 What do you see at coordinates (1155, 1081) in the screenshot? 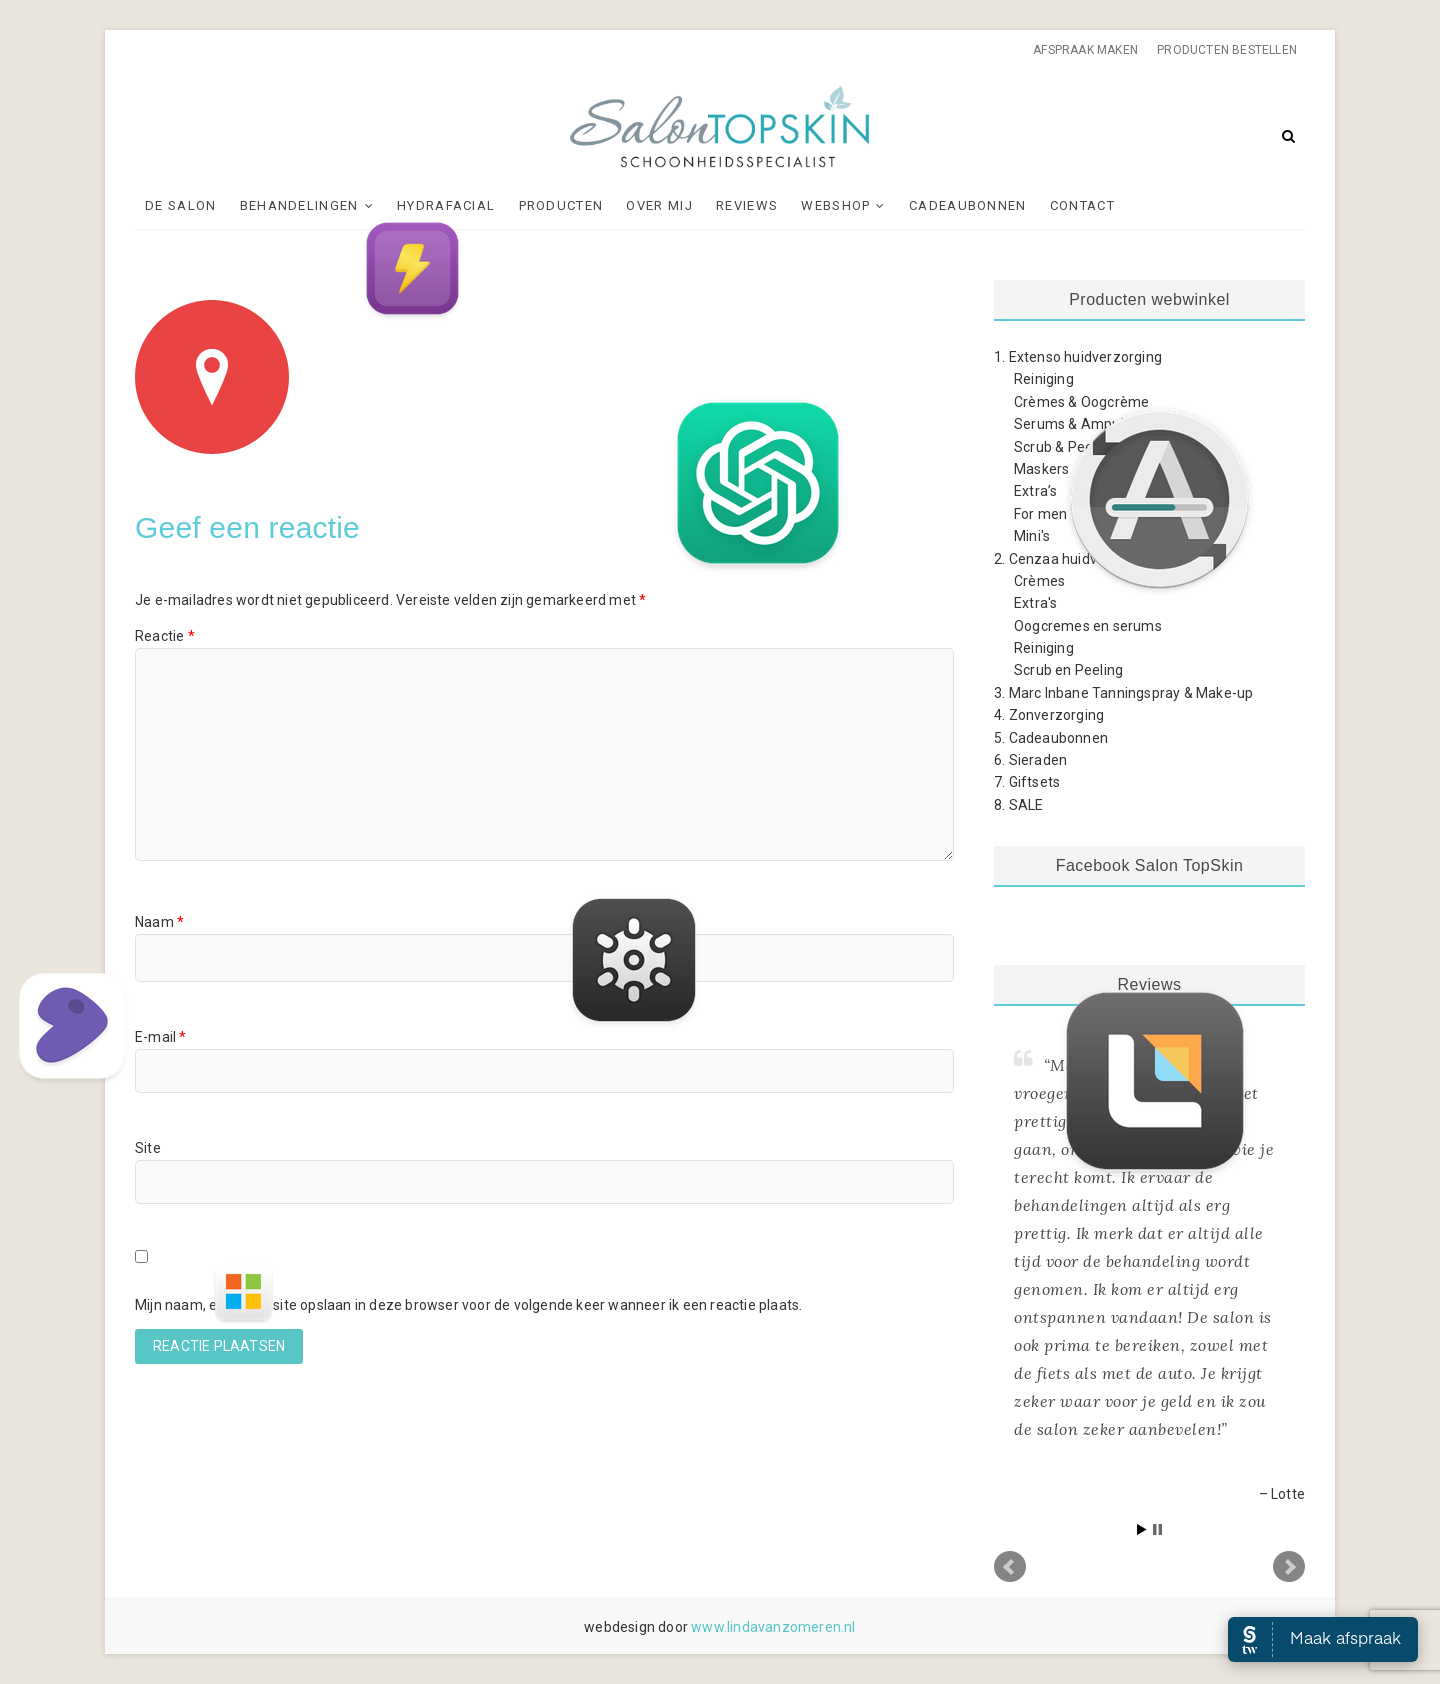
I see `open lite-xl text editor` at bounding box center [1155, 1081].